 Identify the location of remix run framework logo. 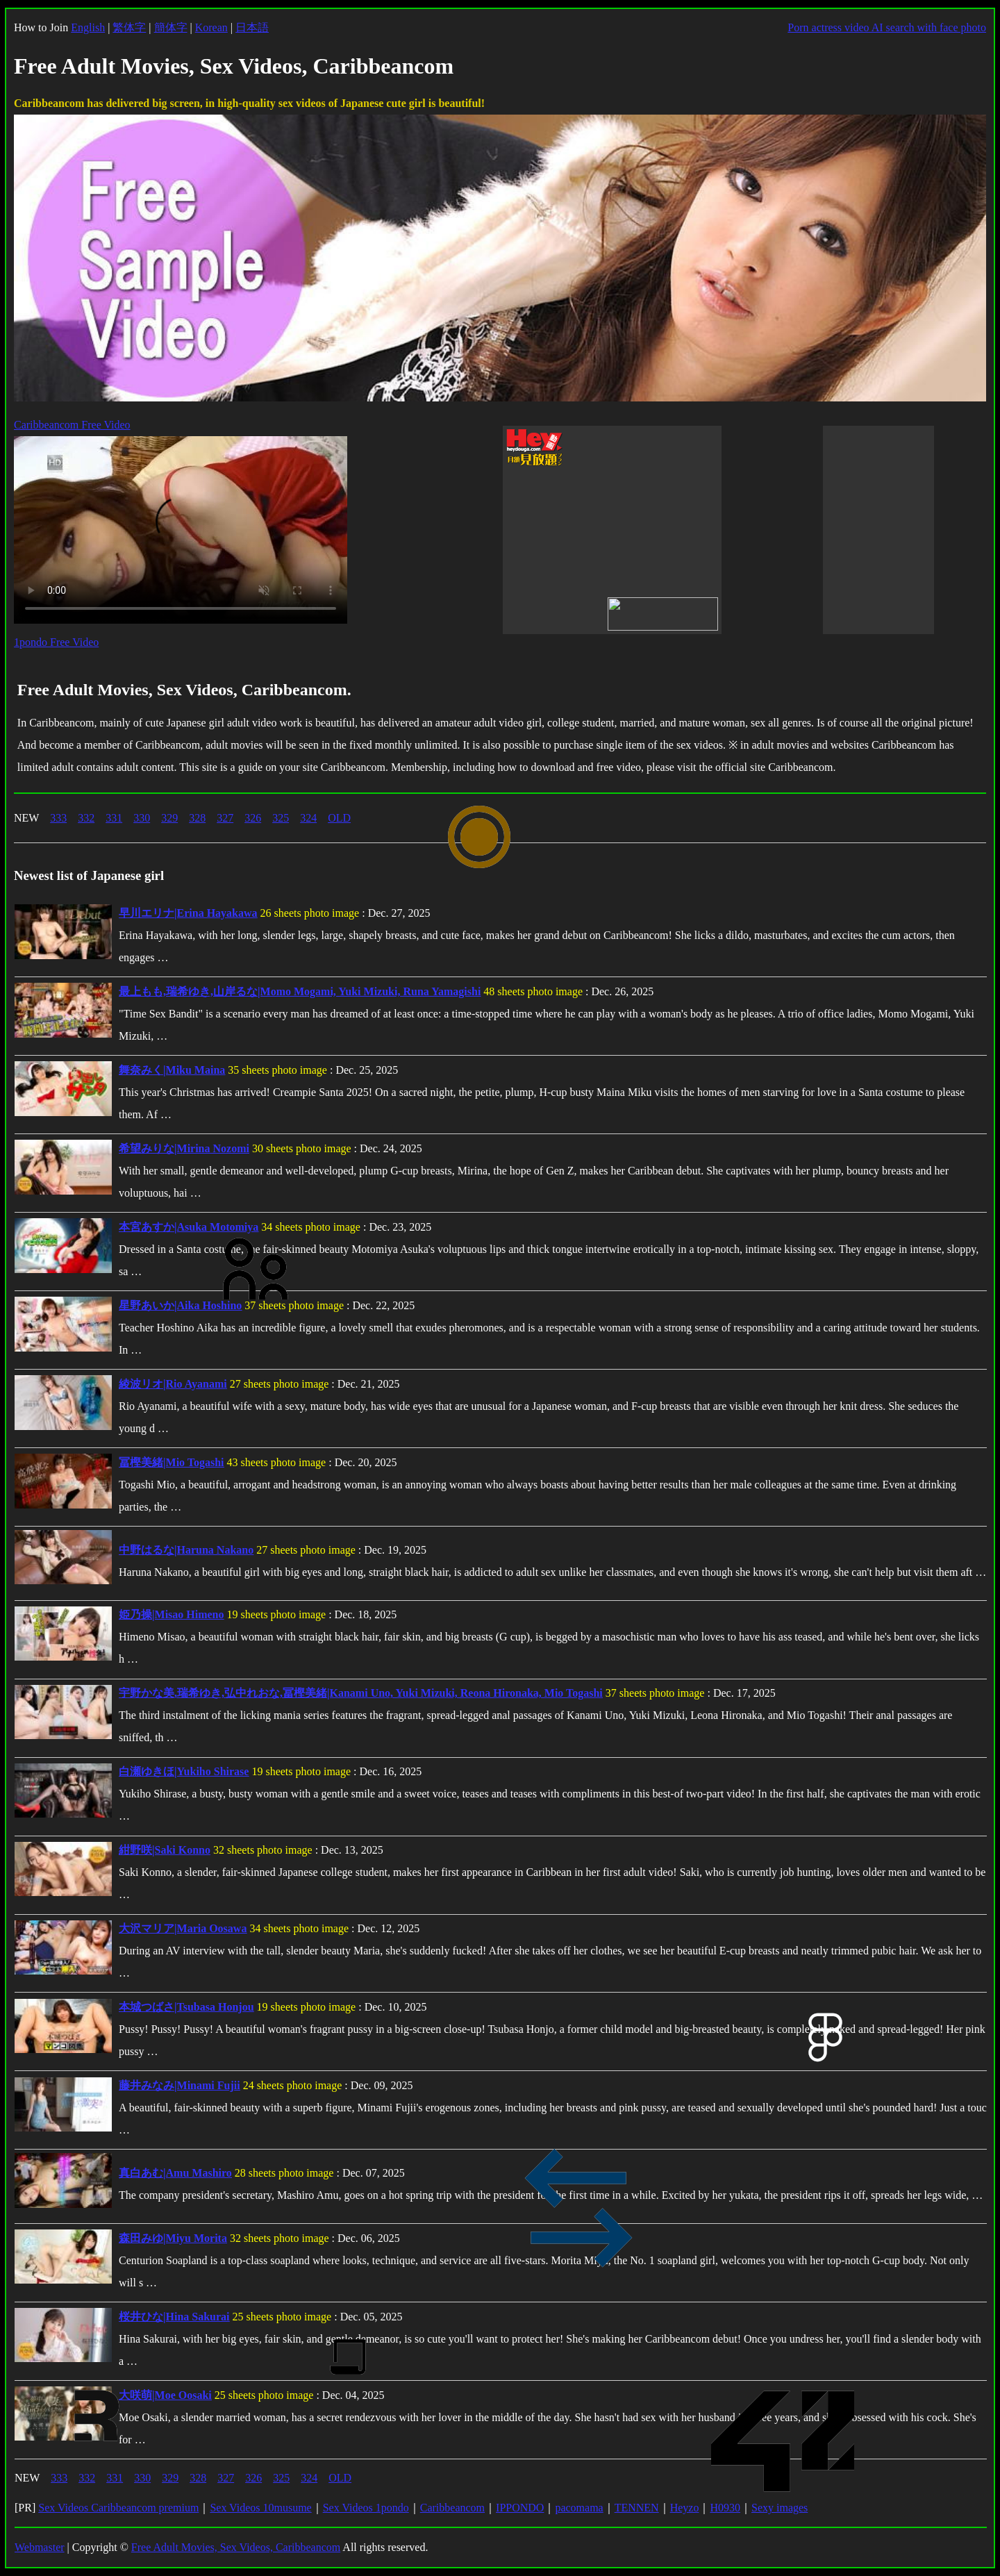
(97, 2418).